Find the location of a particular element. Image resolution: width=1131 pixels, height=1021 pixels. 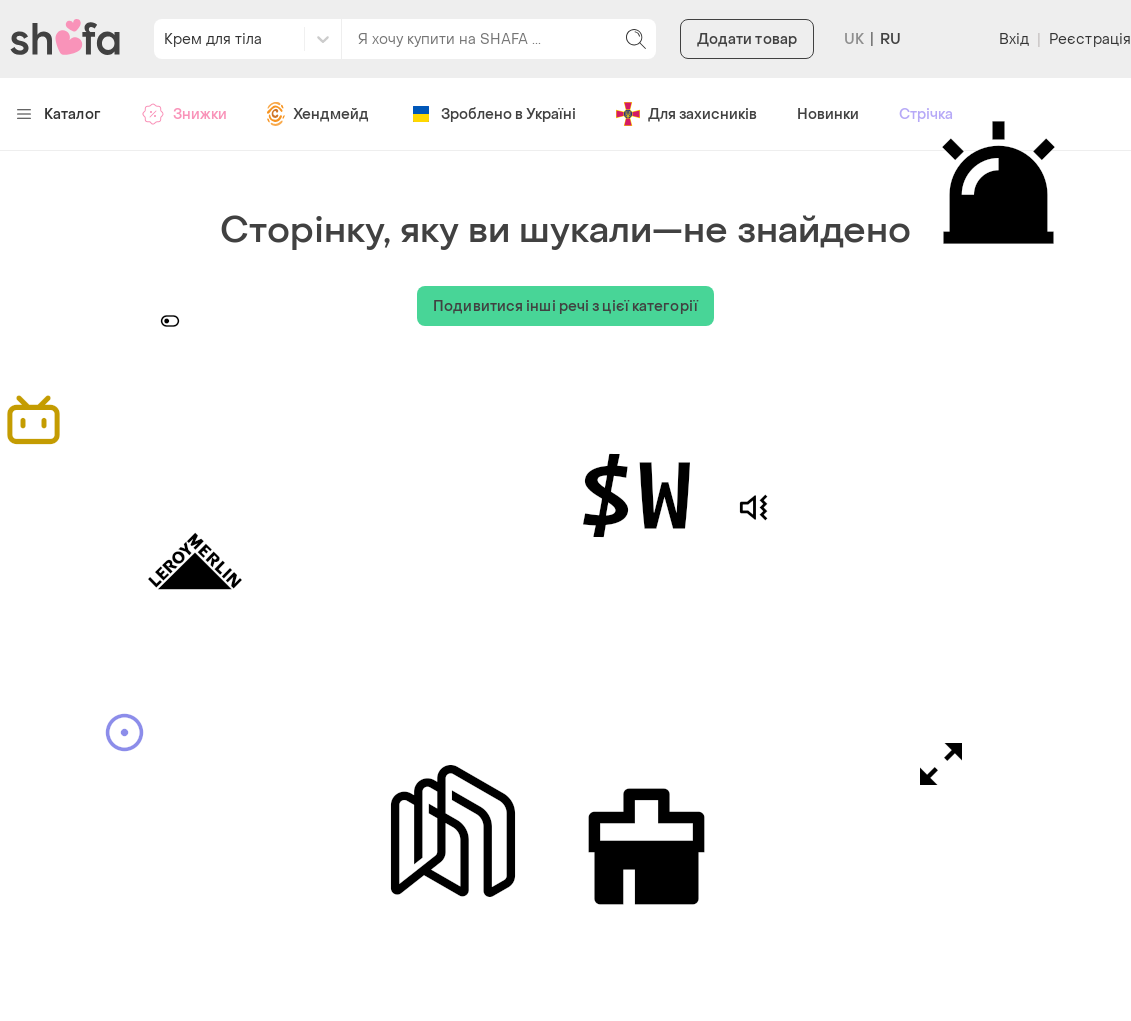

open Bilibili app is located at coordinates (33, 420).